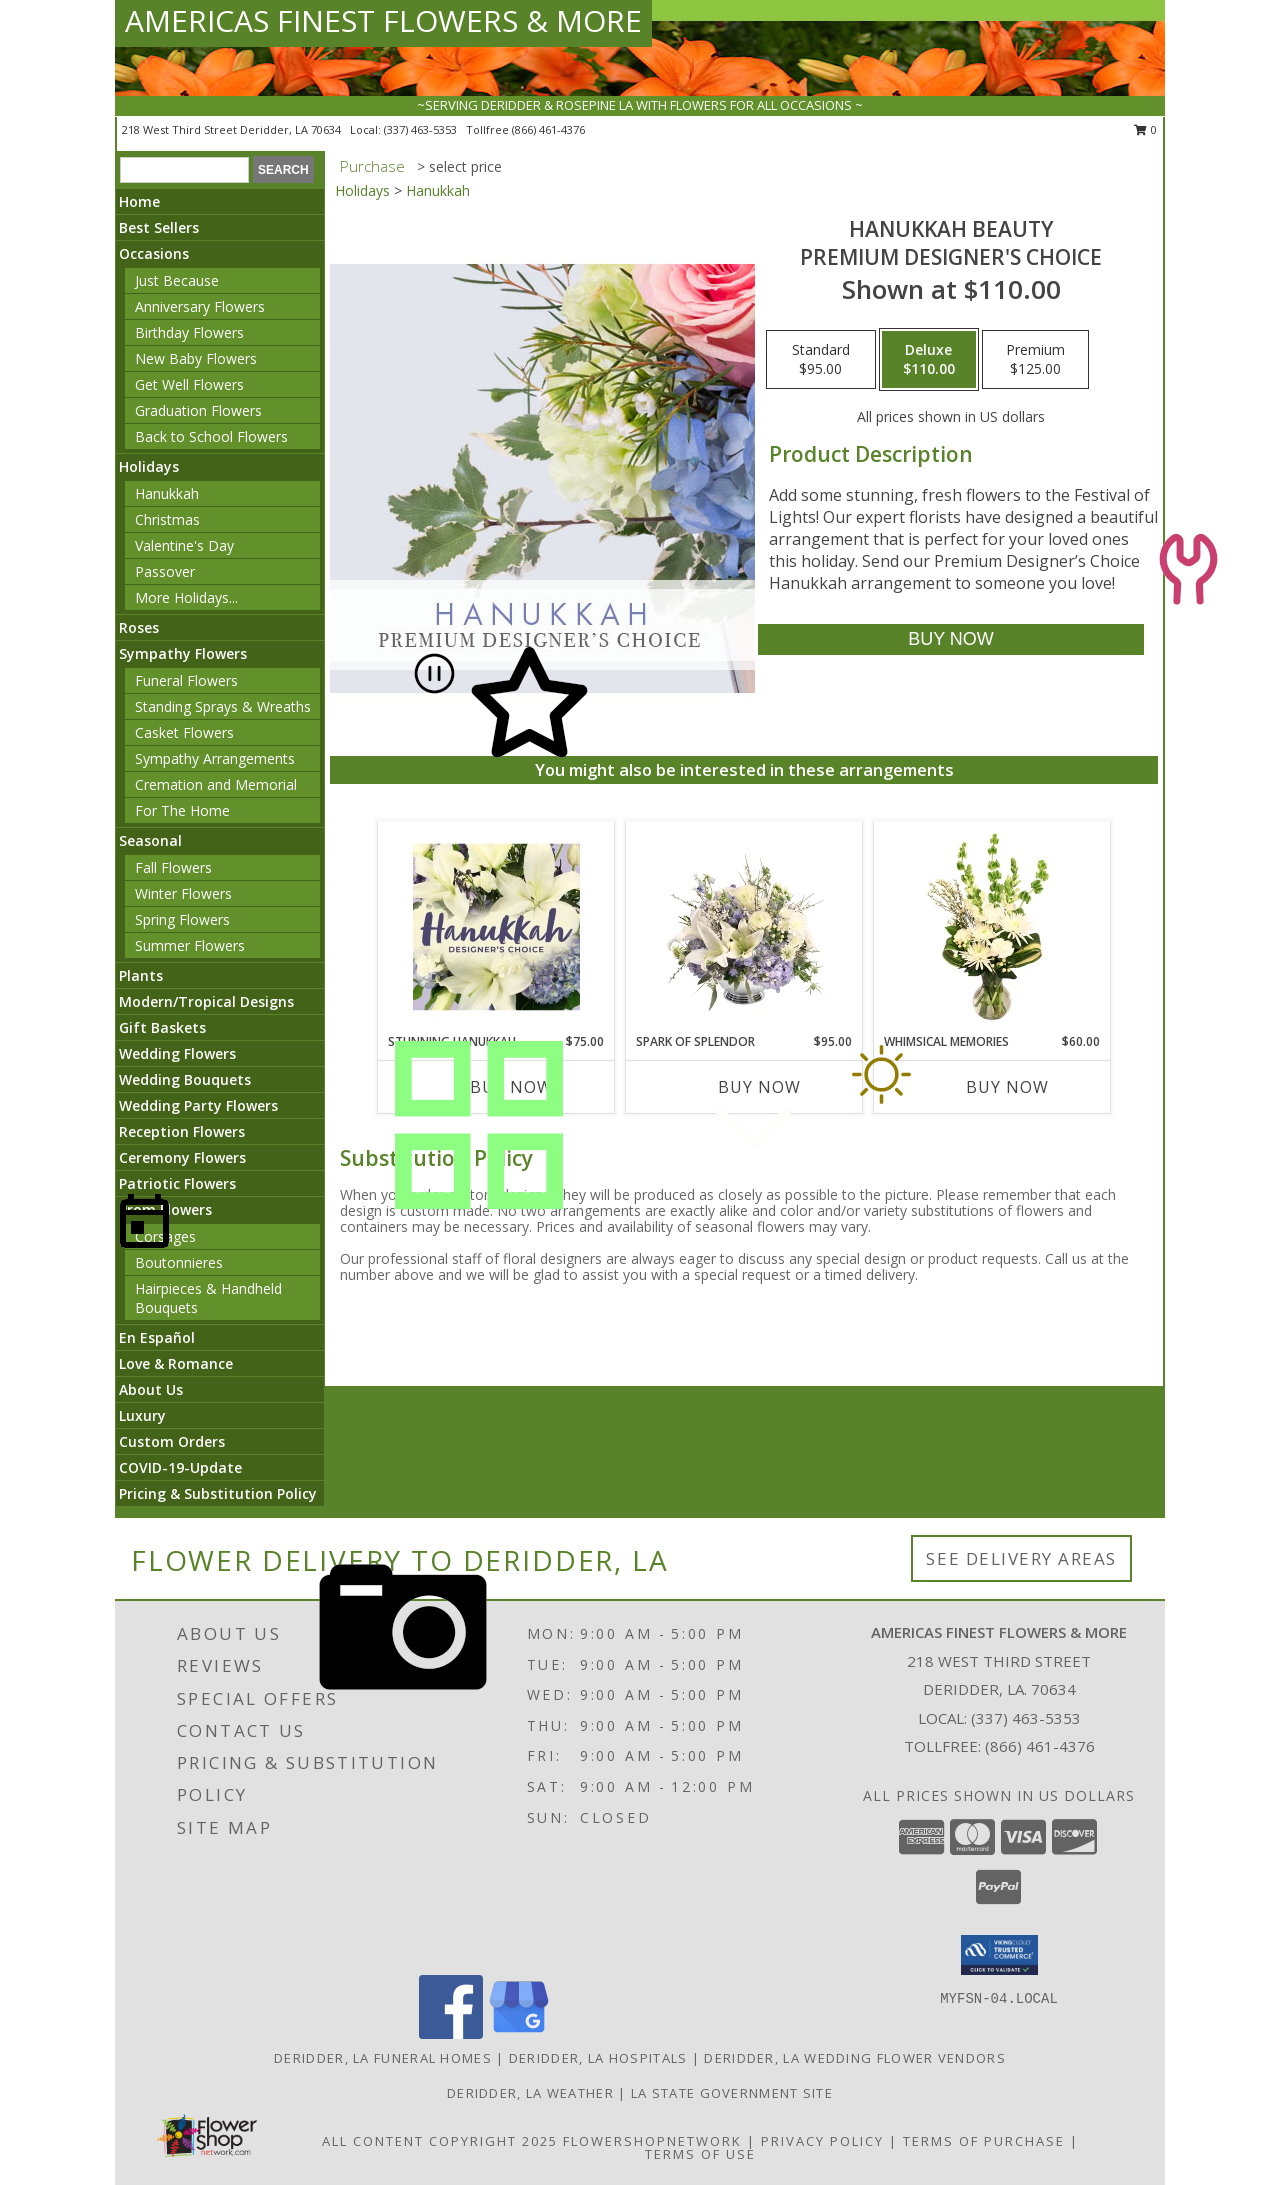 The height and width of the screenshot is (2185, 1280). Describe the element at coordinates (881, 1074) in the screenshot. I see `switch to light mode` at that location.